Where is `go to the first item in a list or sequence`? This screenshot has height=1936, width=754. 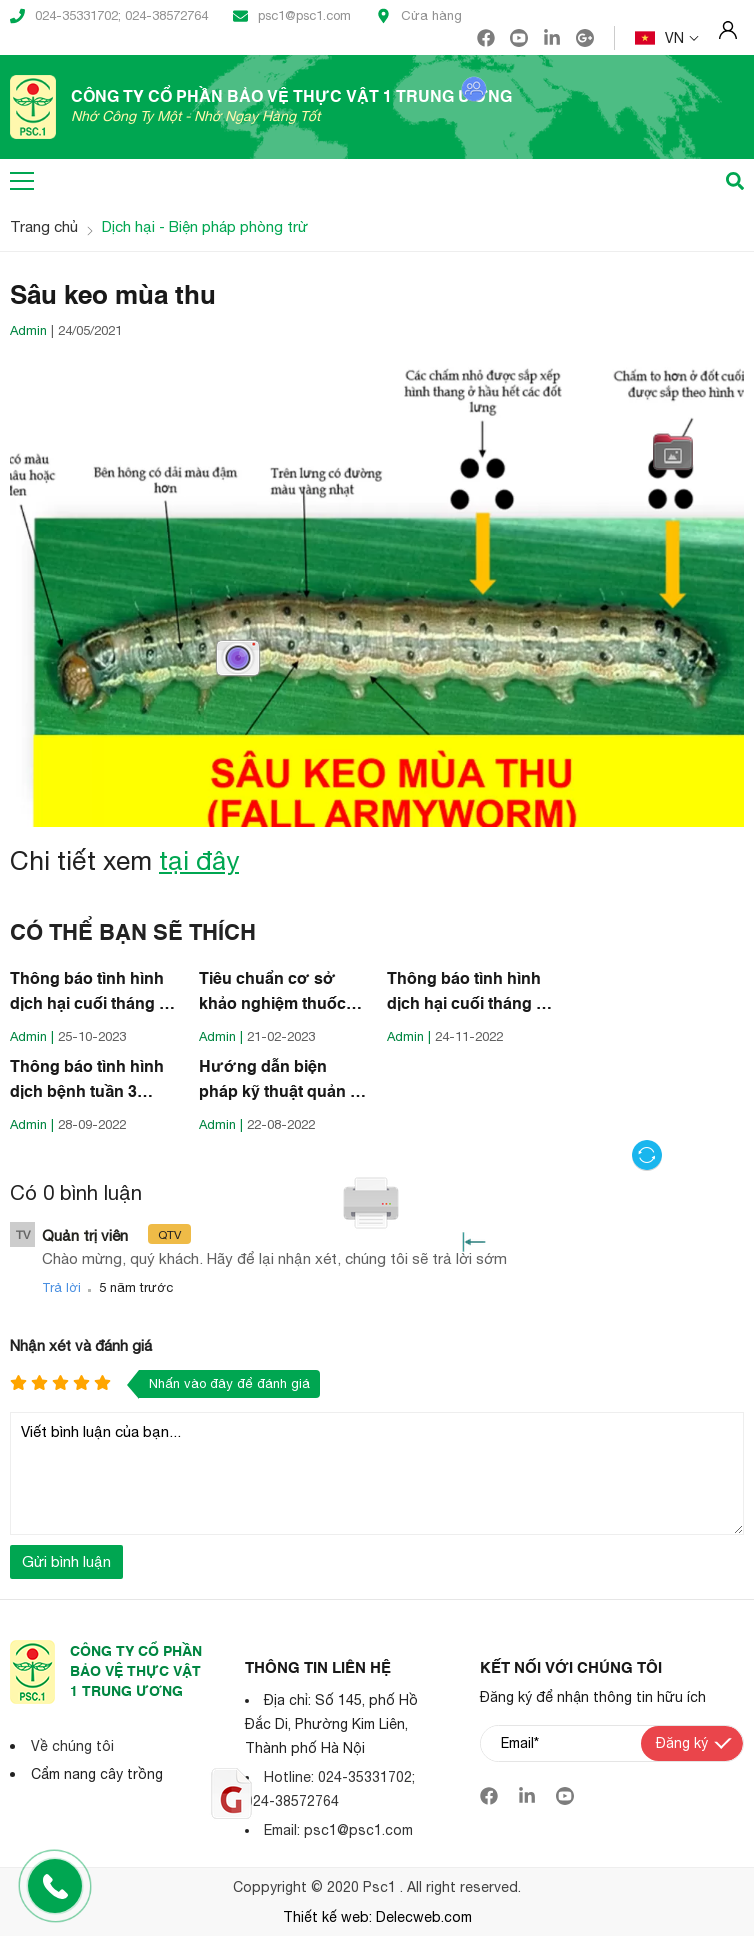
go to the first item in a list or sequence is located at coordinates (474, 1242).